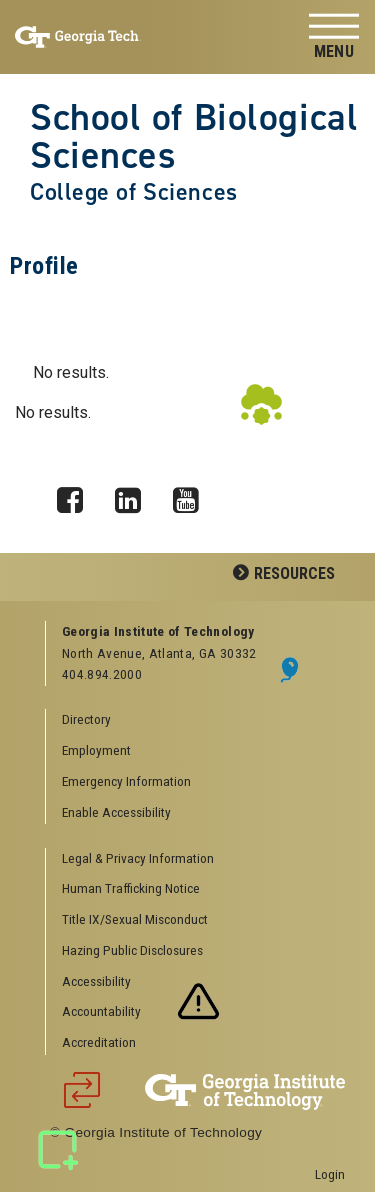  What do you see at coordinates (261, 404) in the screenshot?
I see `indicates hail or severe weather conditions` at bounding box center [261, 404].